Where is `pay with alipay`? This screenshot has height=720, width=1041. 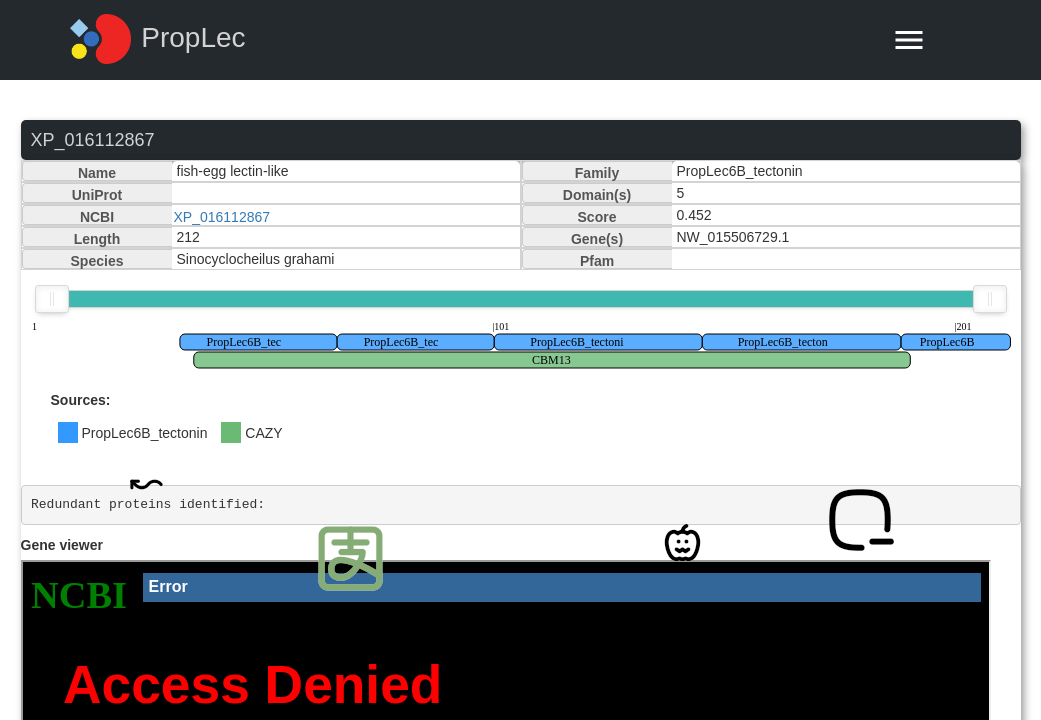
pay with alipay is located at coordinates (350, 558).